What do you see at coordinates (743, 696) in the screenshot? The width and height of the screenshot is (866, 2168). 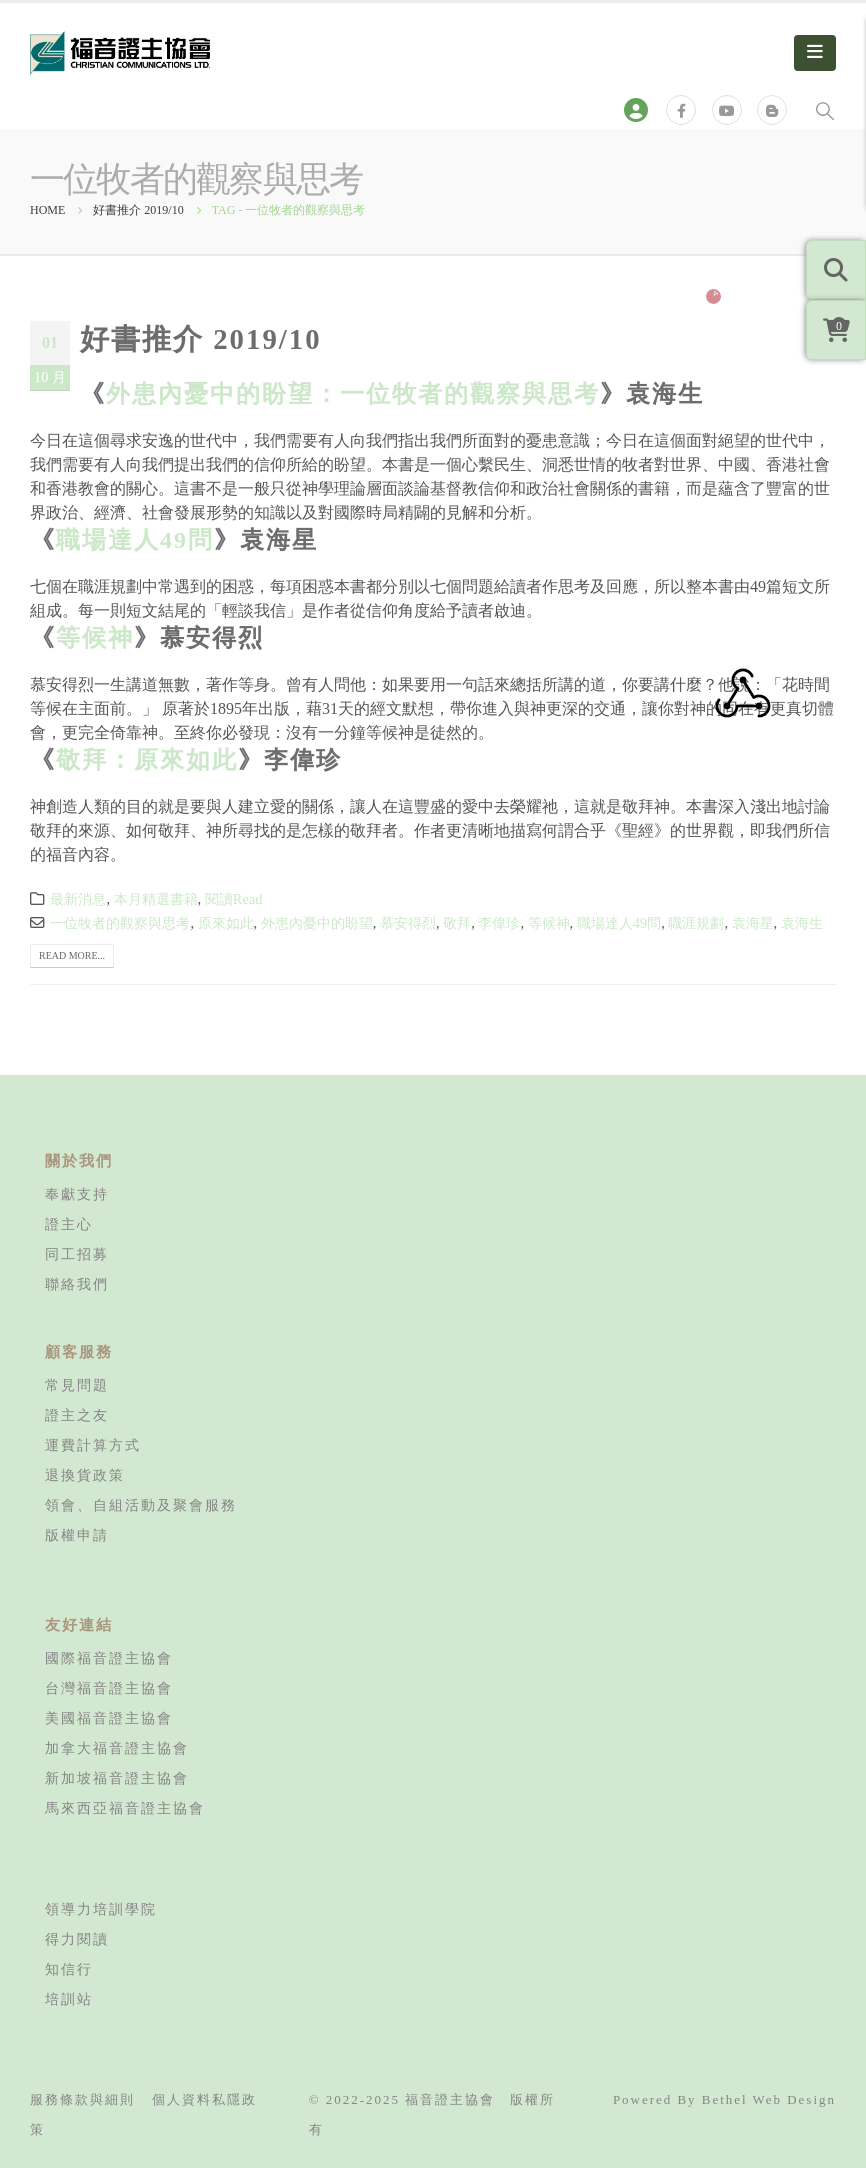 I see `configure webhook integrations` at bounding box center [743, 696].